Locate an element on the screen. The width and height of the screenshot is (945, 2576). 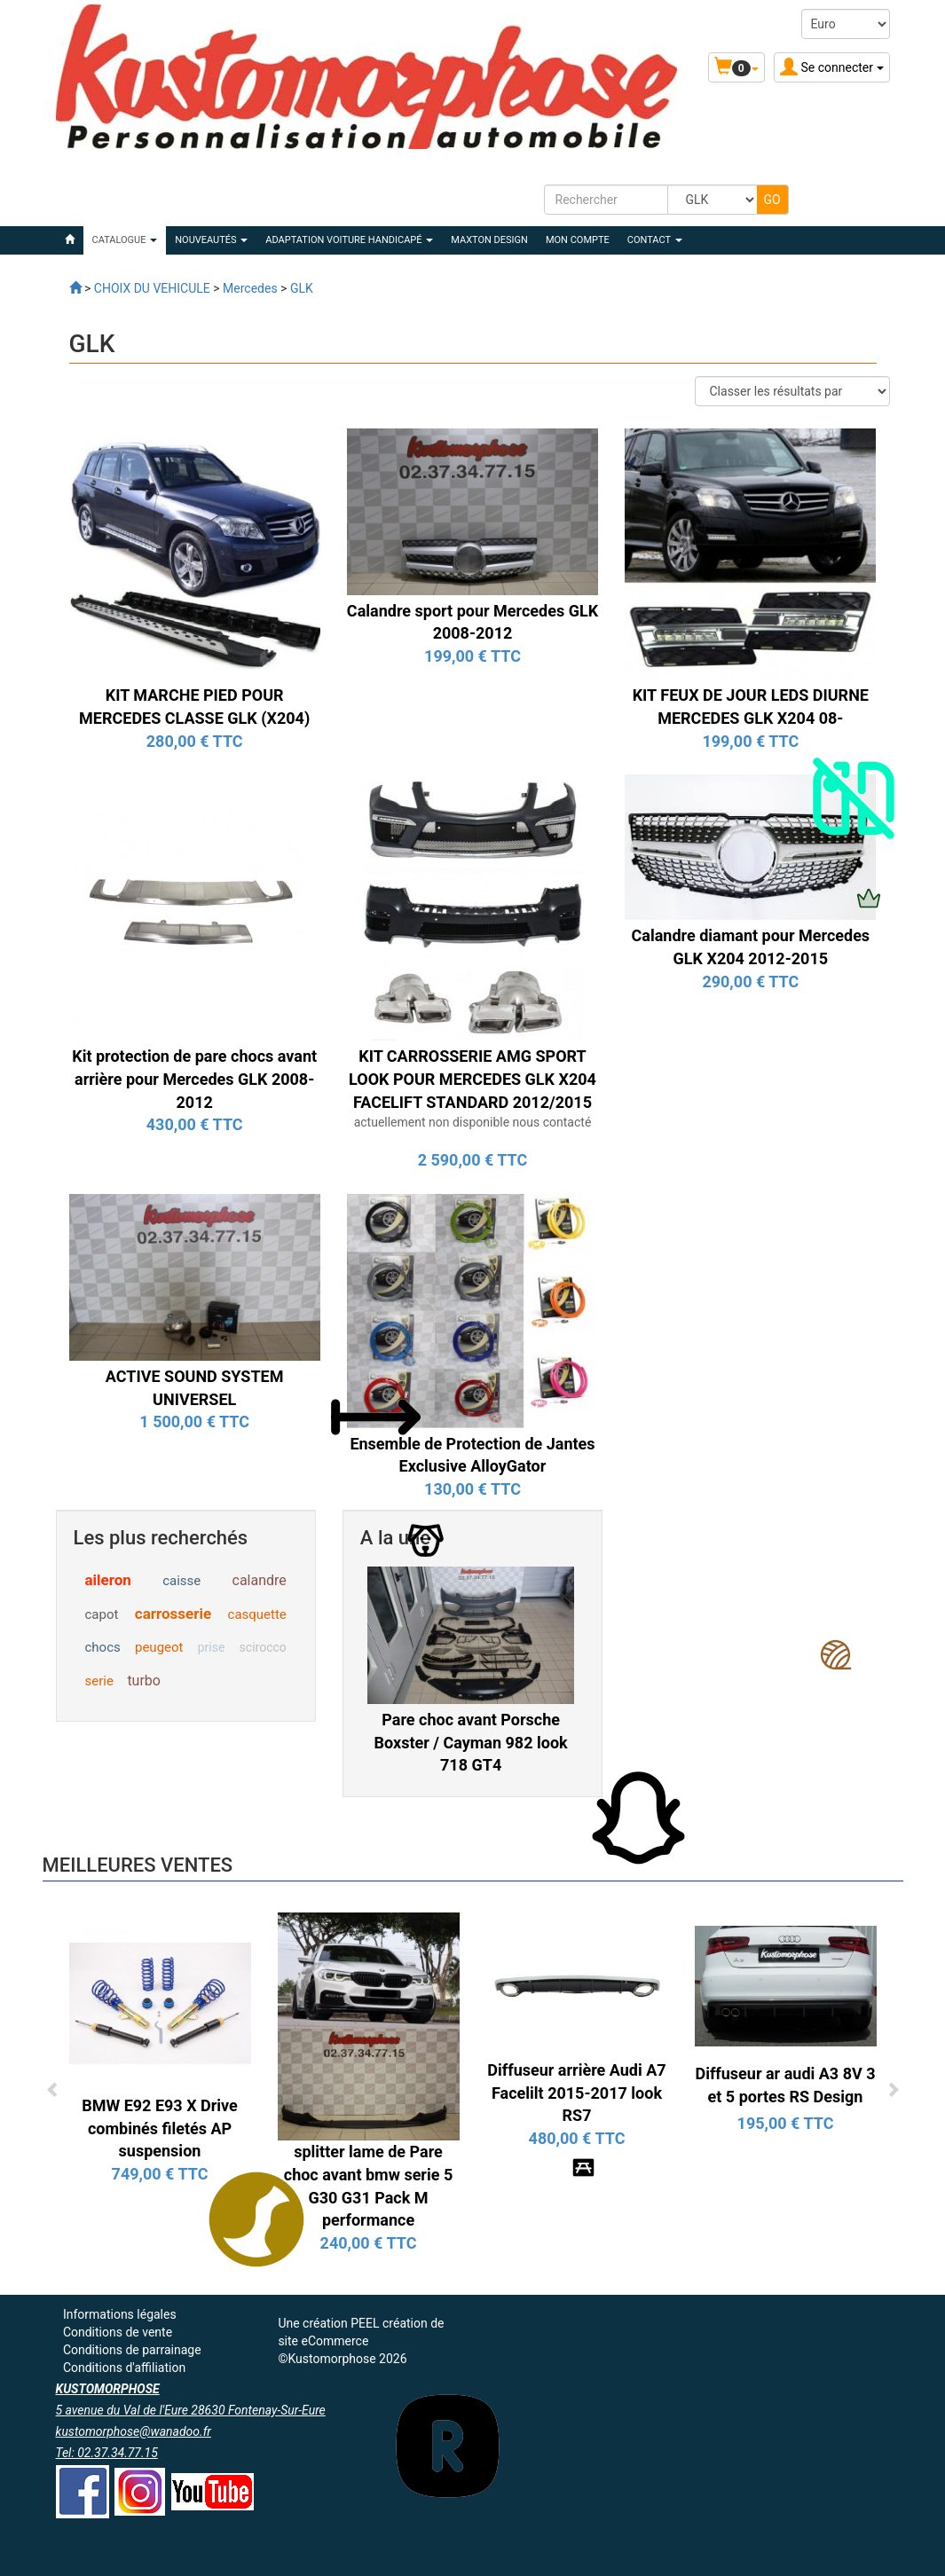
open Snapchat is located at coordinates (638, 1818).